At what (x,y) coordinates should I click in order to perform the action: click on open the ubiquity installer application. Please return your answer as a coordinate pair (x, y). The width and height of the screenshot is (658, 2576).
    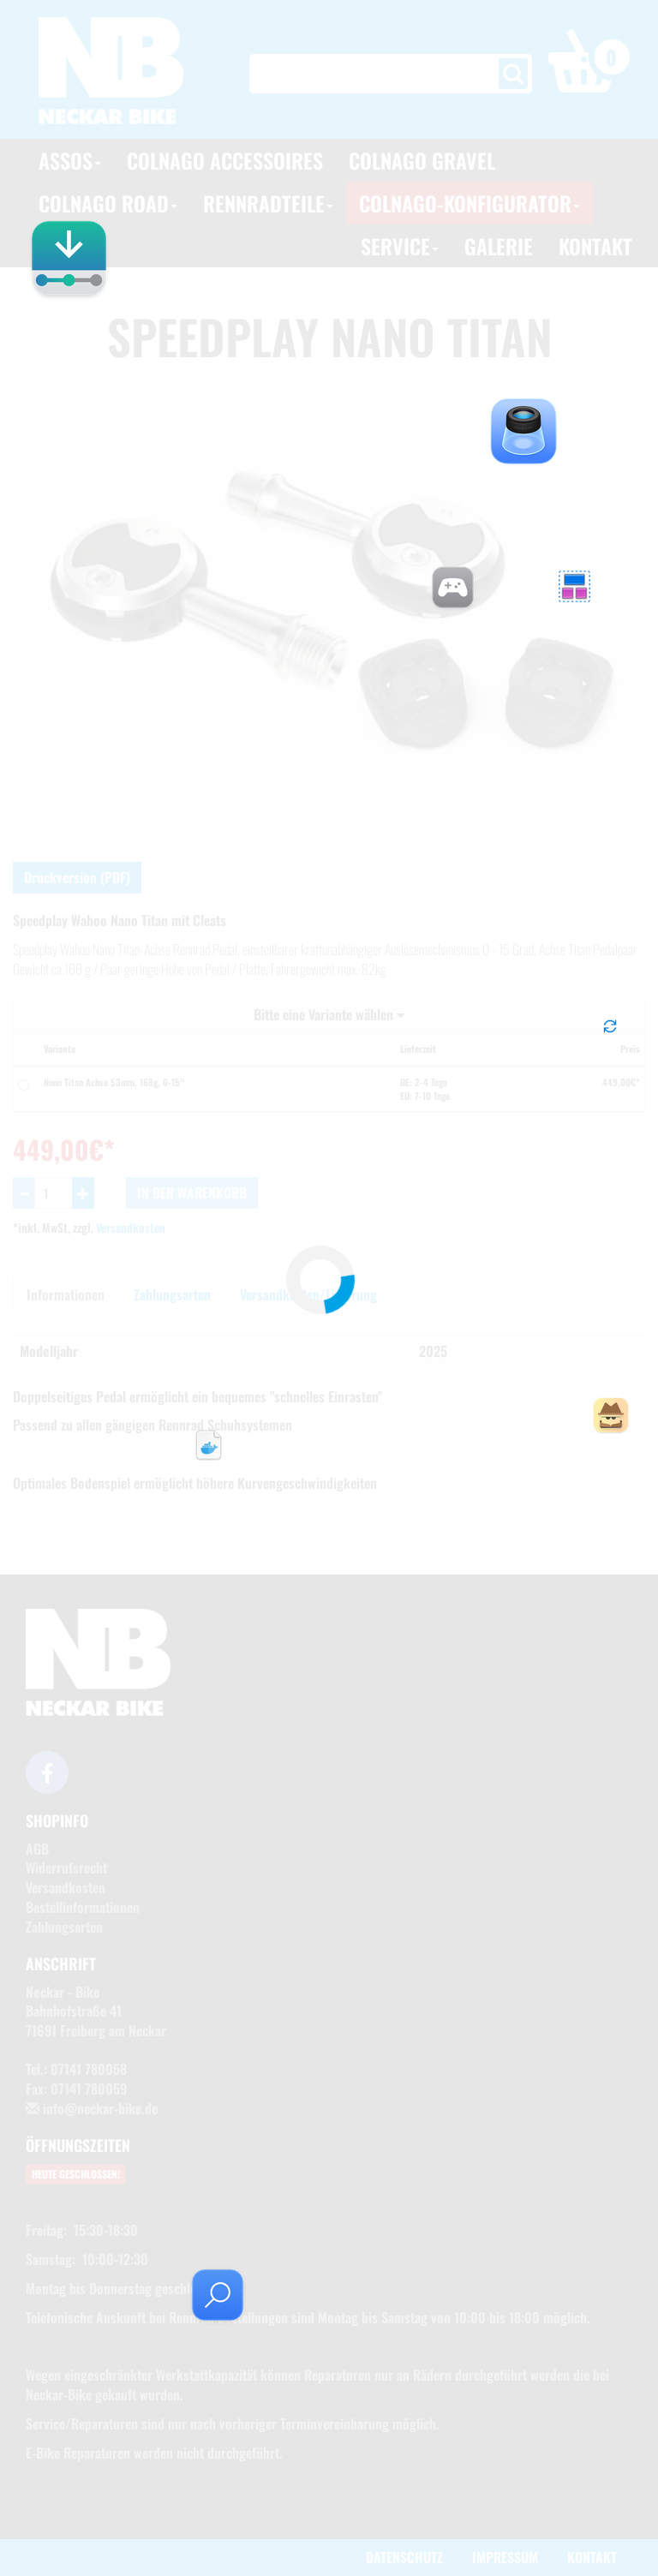
    Looking at the image, I should click on (69, 258).